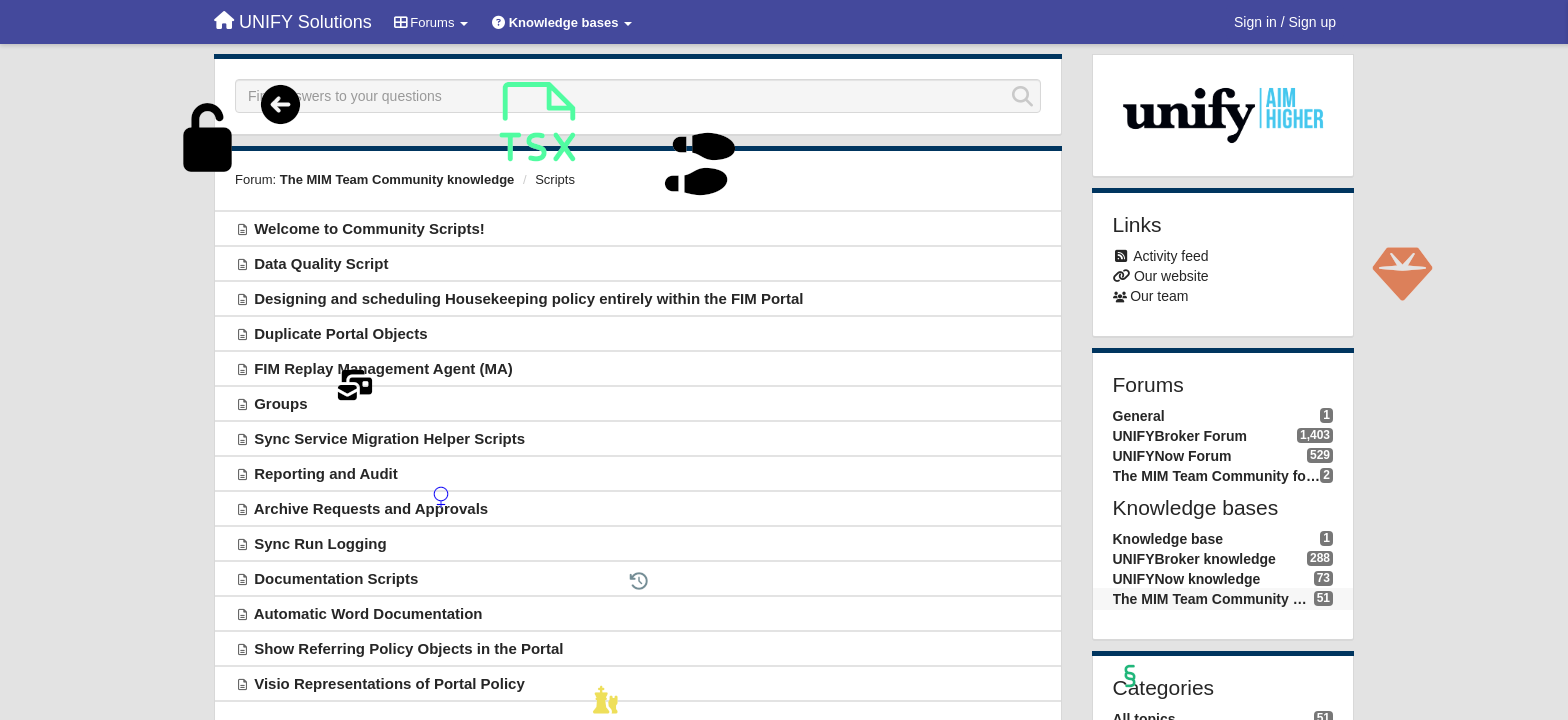 This screenshot has height=720, width=1568. What do you see at coordinates (355, 385) in the screenshot?
I see `access bulk mail or mass email tools` at bounding box center [355, 385].